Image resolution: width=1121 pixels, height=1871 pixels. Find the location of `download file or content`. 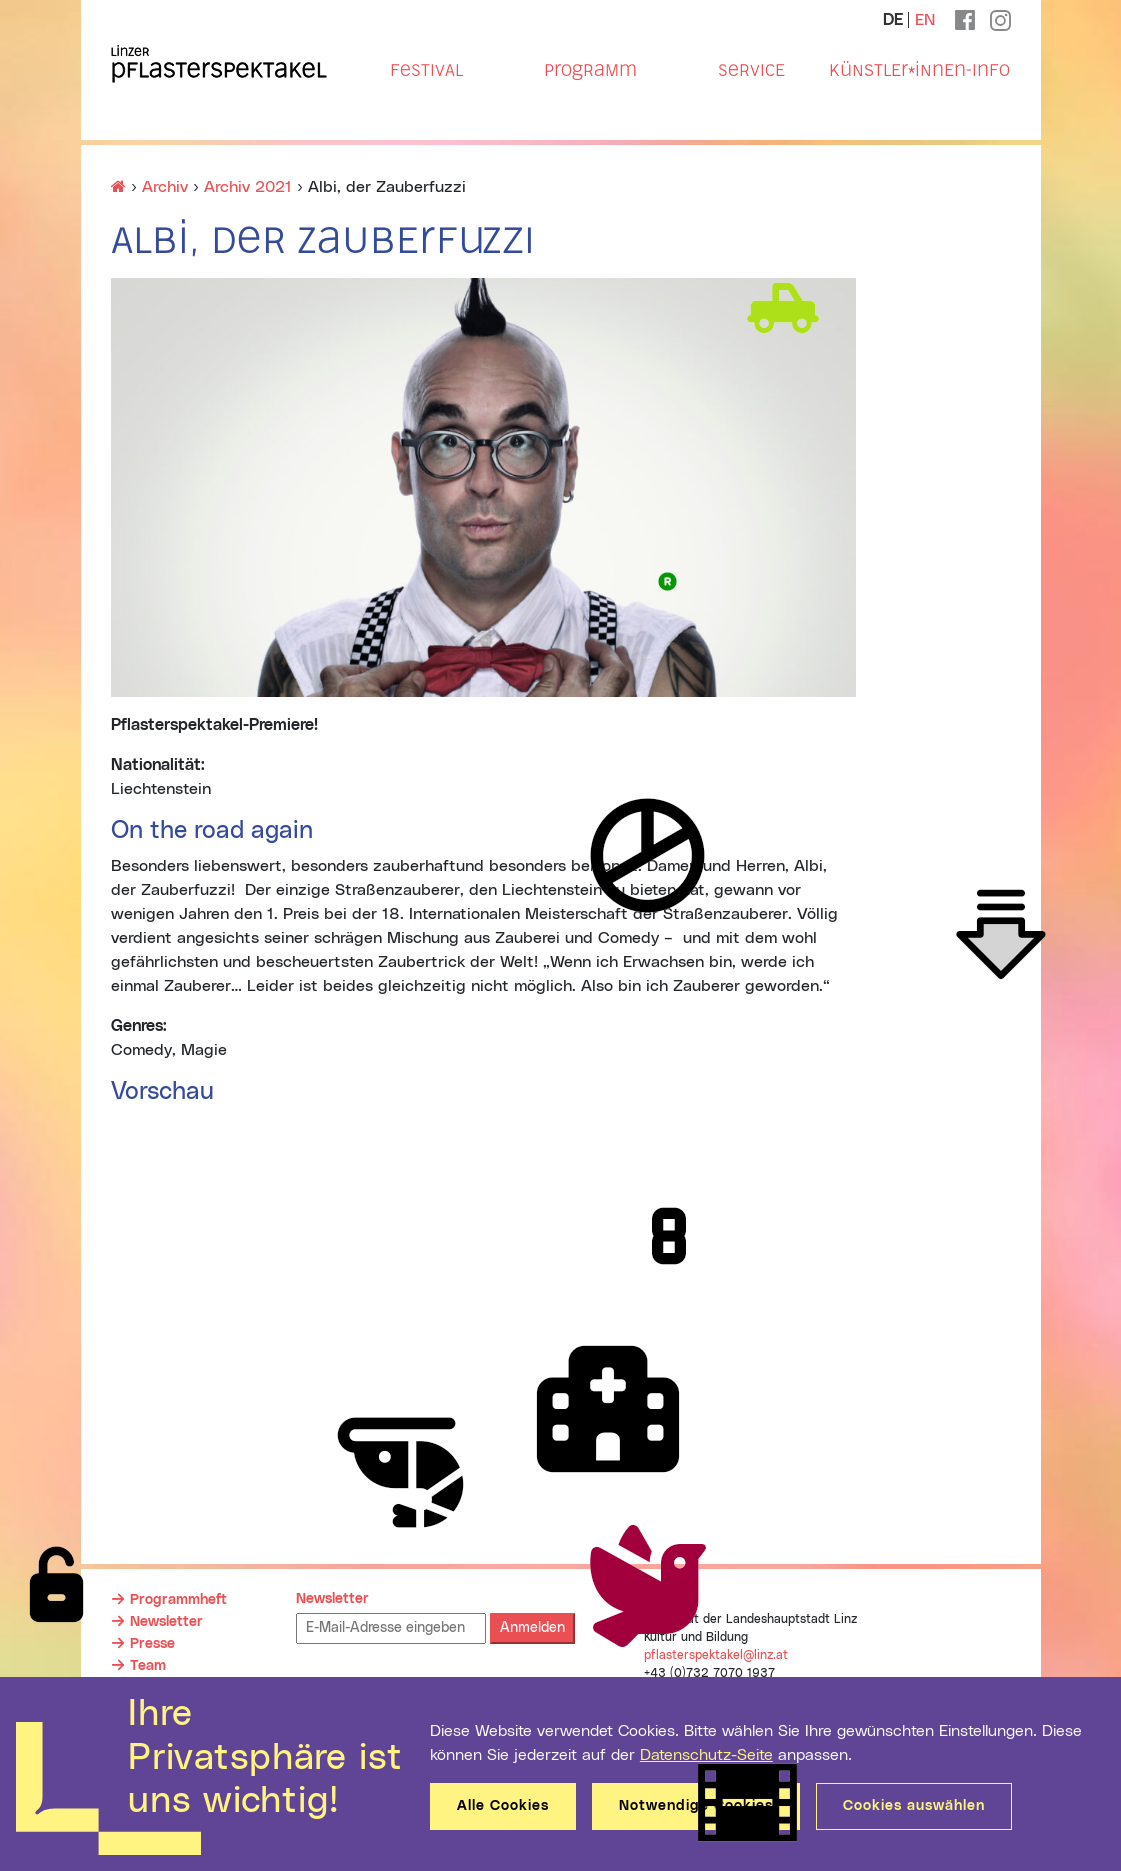

download file or content is located at coordinates (1001, 931).